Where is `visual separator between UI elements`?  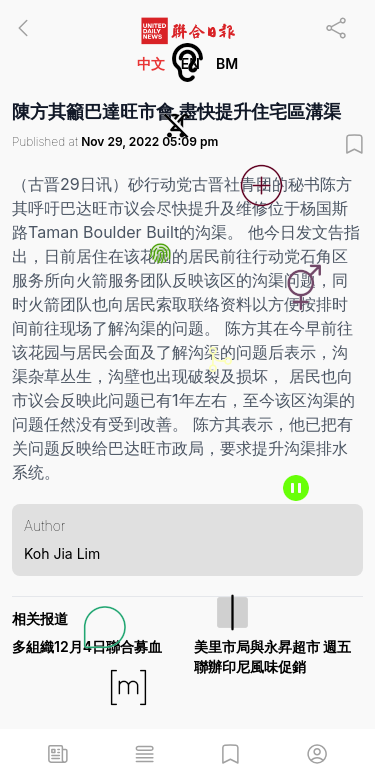
visual separator between UI elements is located at coordinates (232, 612).